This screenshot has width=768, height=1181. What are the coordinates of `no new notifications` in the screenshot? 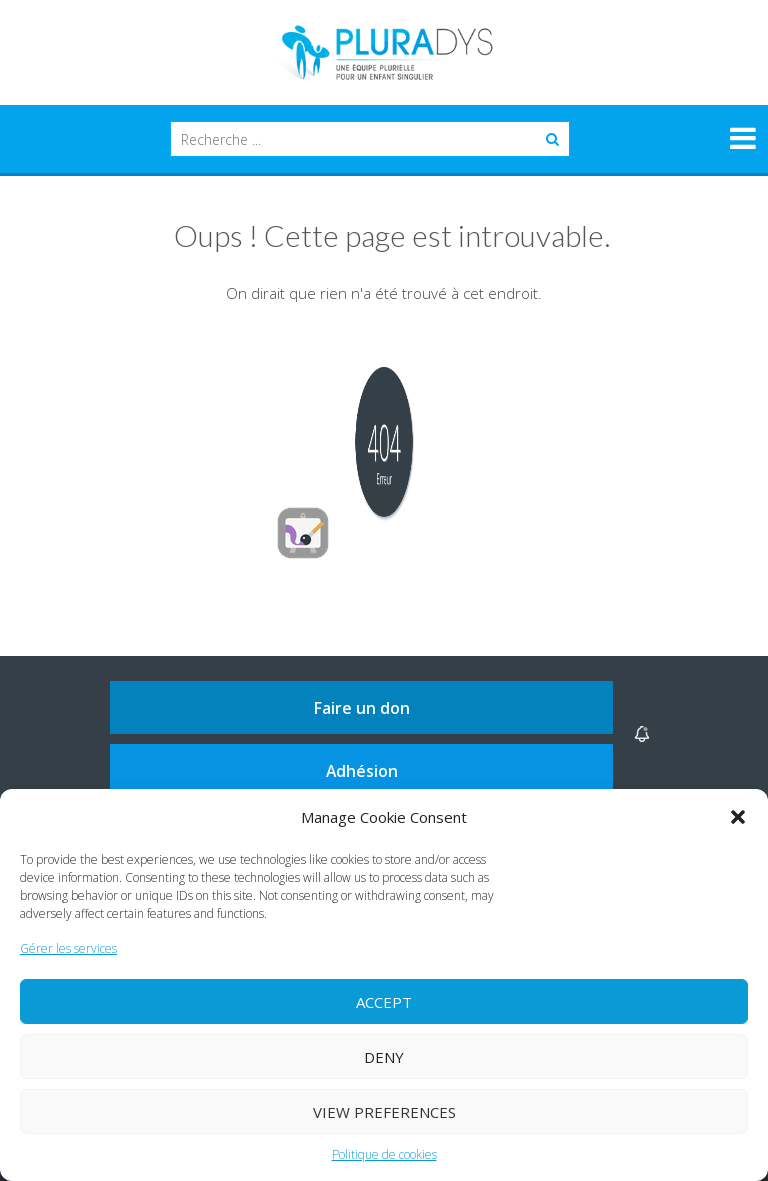 It's located at (642, 734).